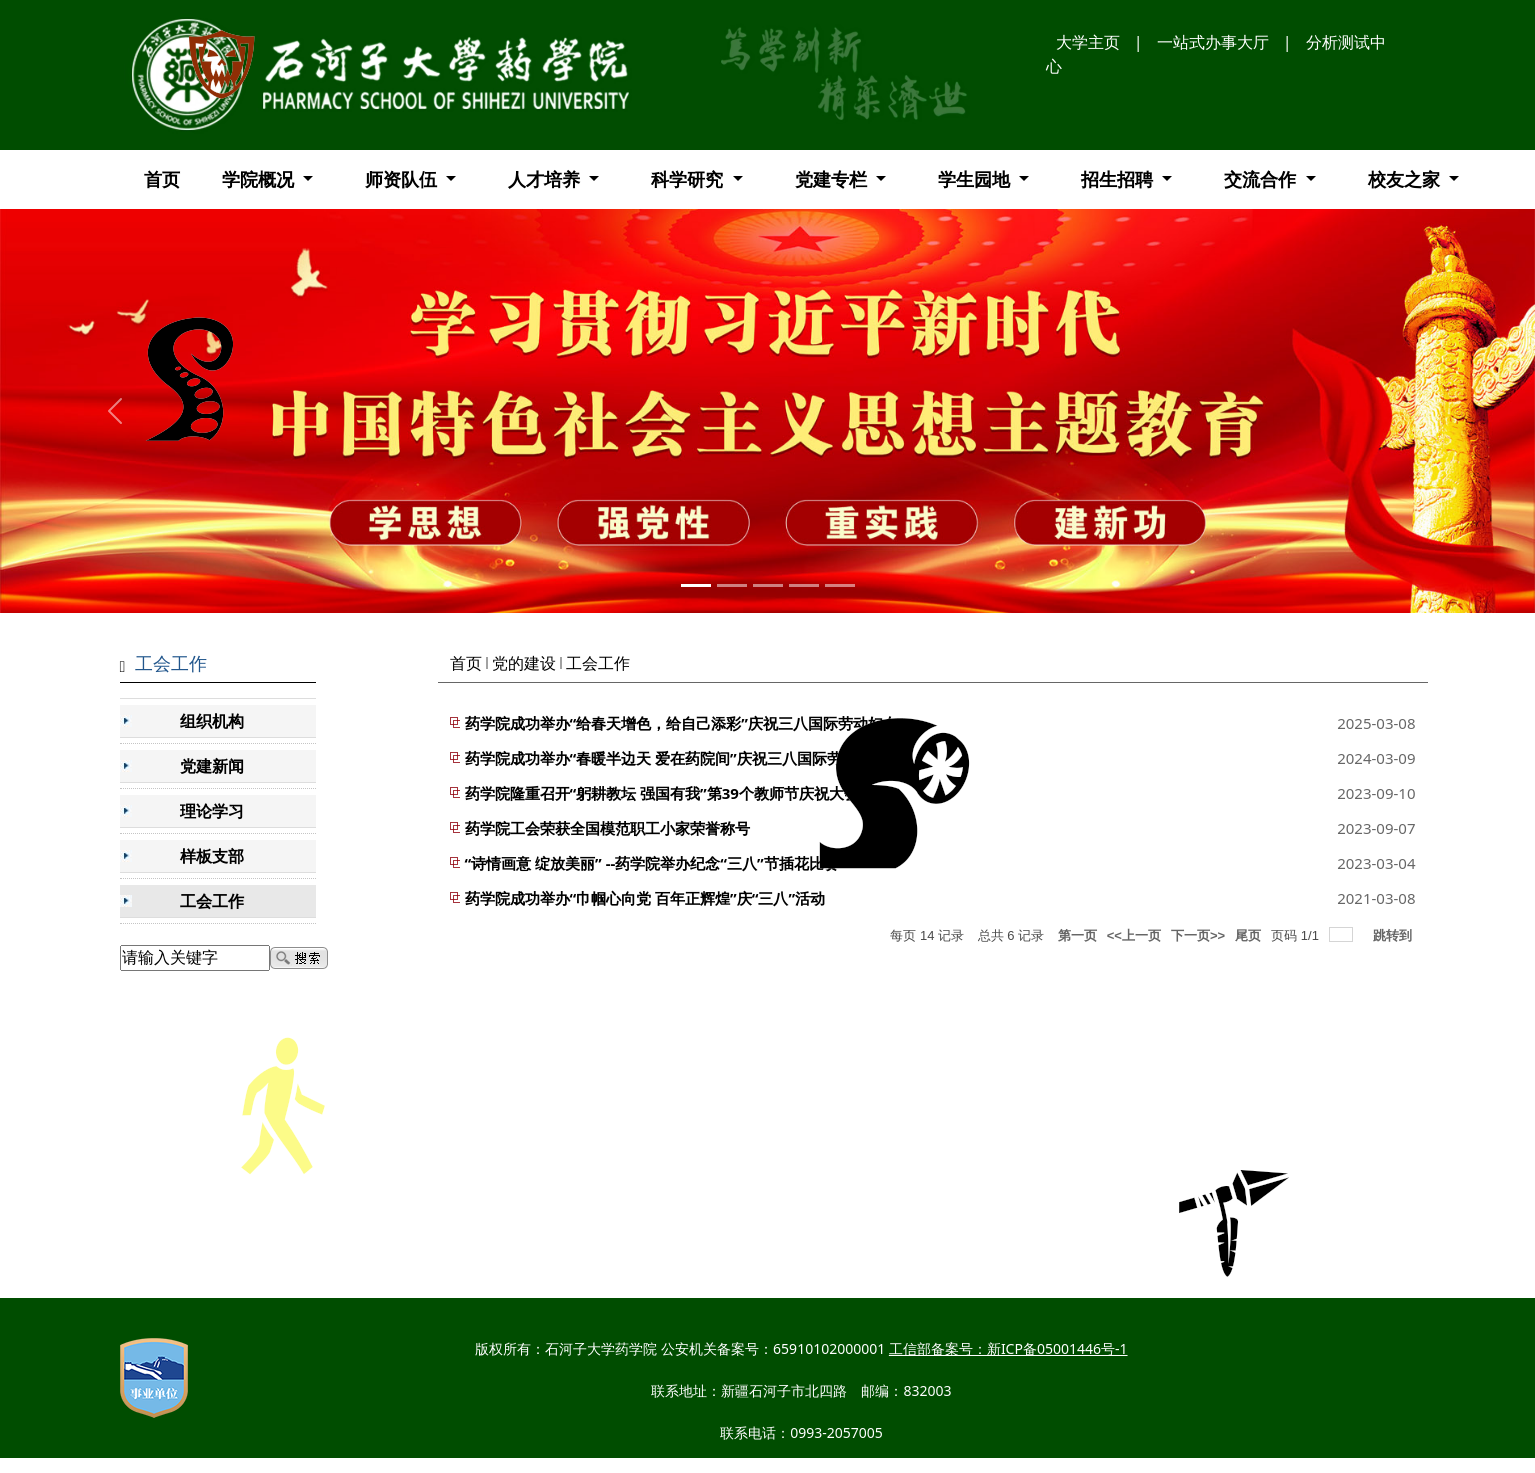 This screenshot has width=1535, height=1473. I want to click on indicates a security threat or danger warning, so click(221, 64).